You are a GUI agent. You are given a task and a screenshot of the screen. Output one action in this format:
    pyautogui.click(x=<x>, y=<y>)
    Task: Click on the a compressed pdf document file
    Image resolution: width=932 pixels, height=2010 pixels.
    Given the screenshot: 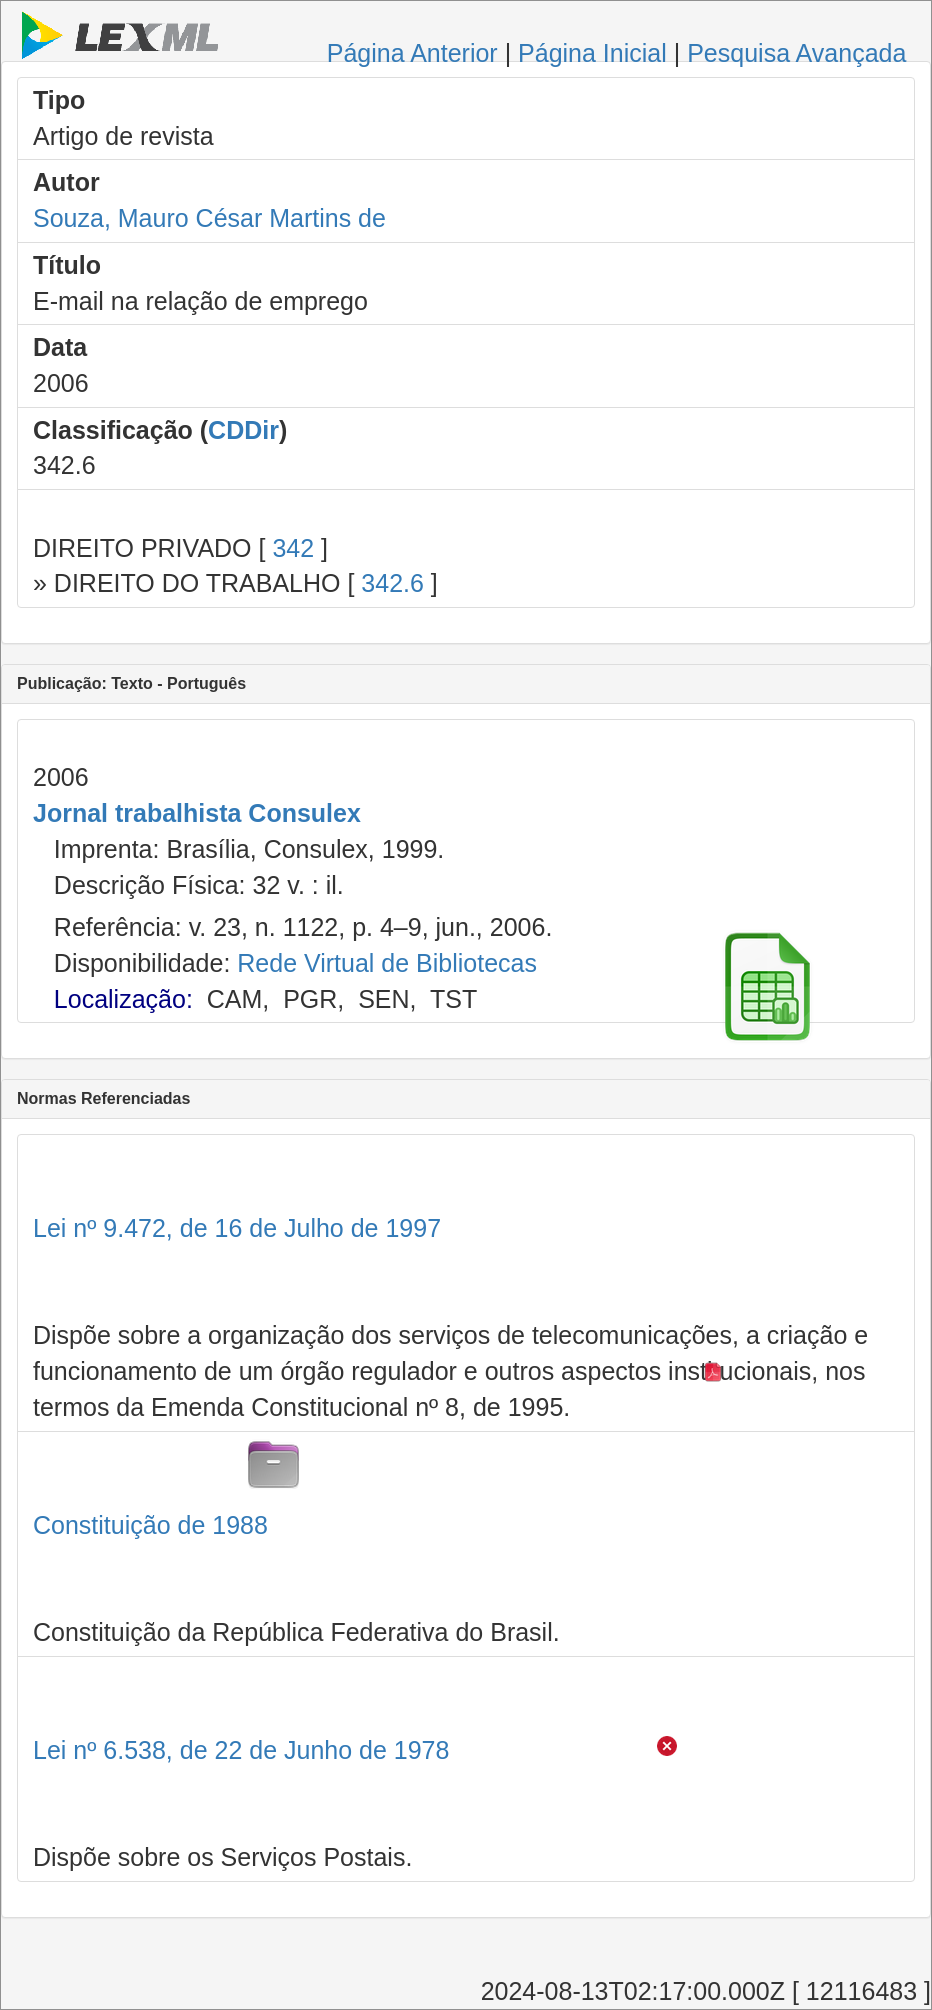 What is the action you would take?
    pyautogui.click(x=713, y=1372)
    